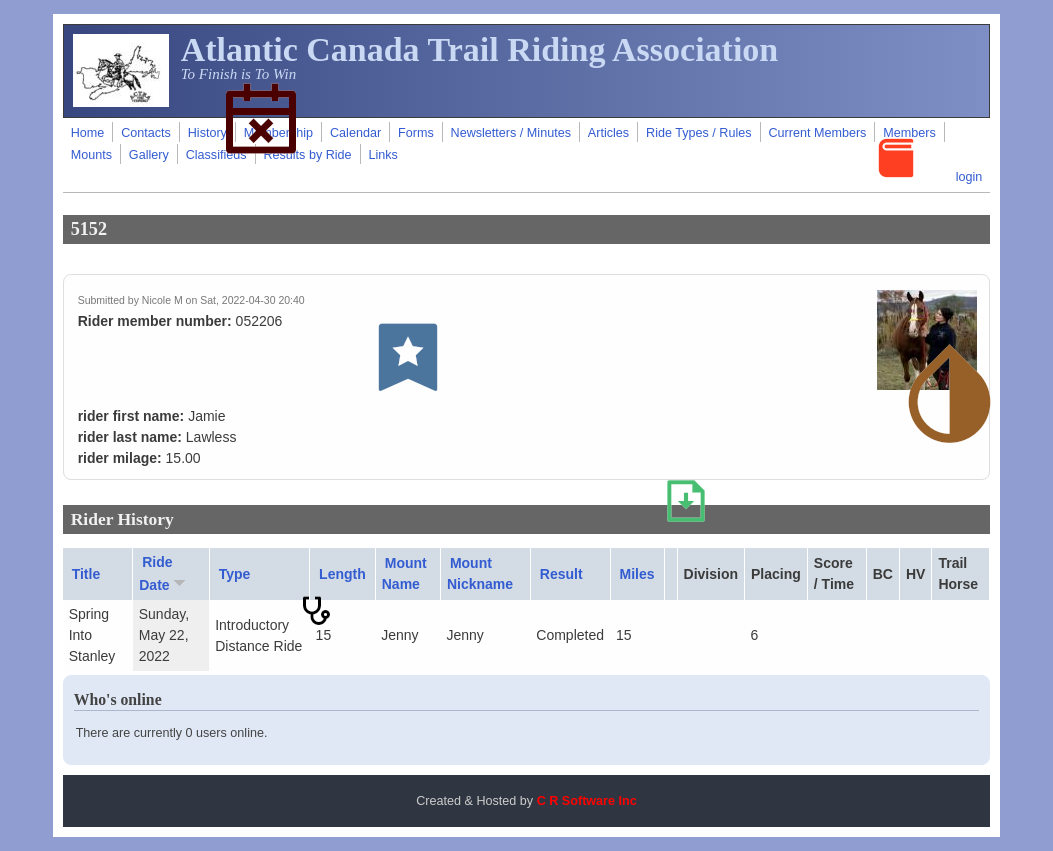 The width and height of the screenshot is (1053, 851). Describe the element at coordinates (261, 122) in the screenshot. I see `cancel or delete a scheduled event` at that location.